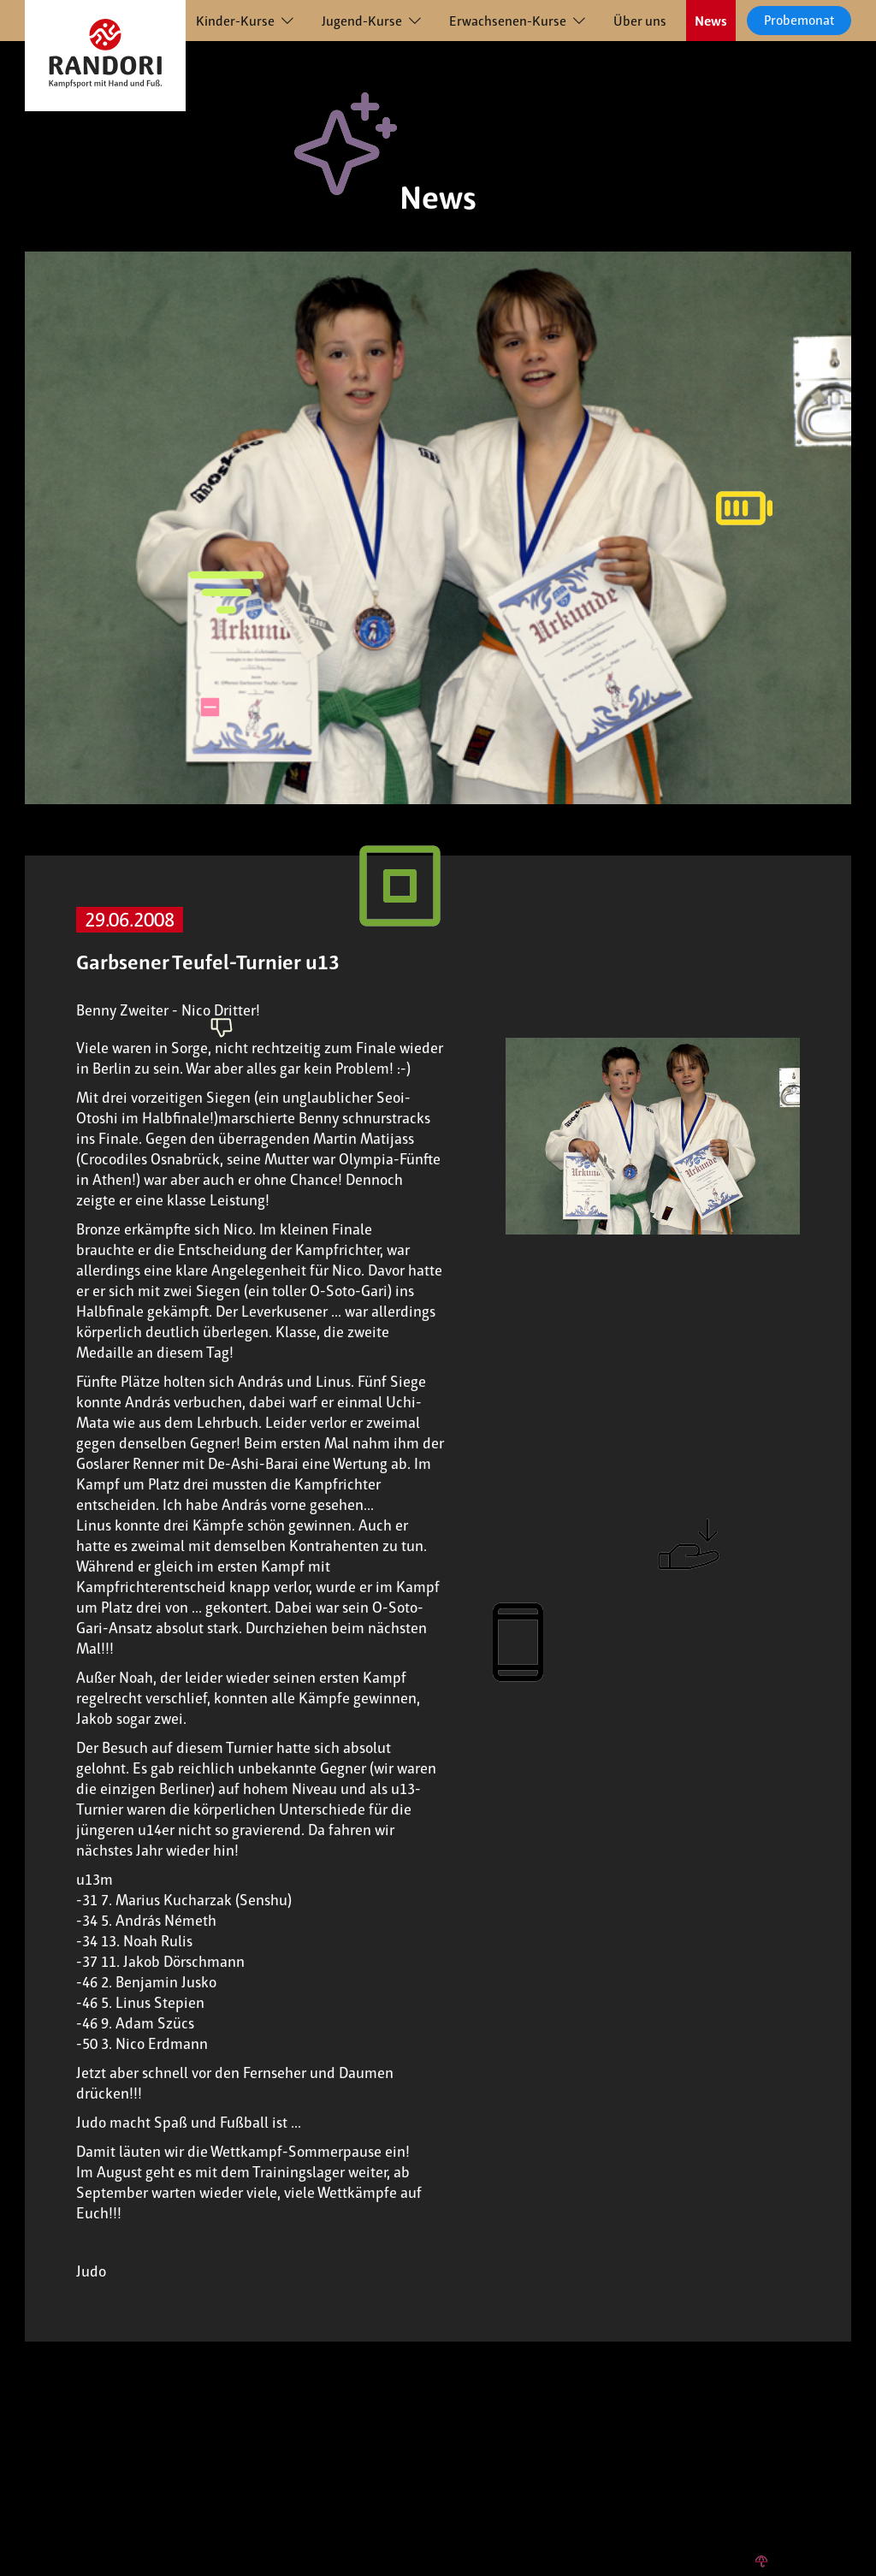 The width and height of the screenshot is (876, 2576). I want to click on indicates AI-generated or enhanced content, so click(344, 145).